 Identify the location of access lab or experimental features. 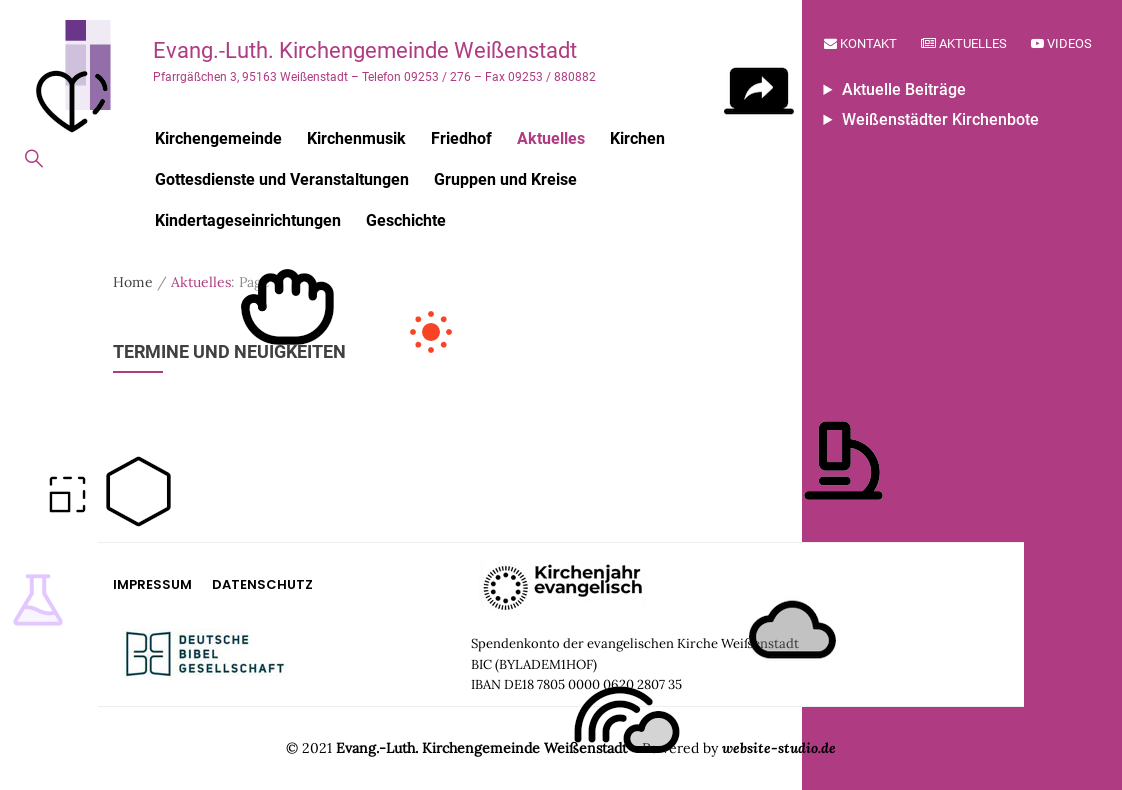
(38, 601).